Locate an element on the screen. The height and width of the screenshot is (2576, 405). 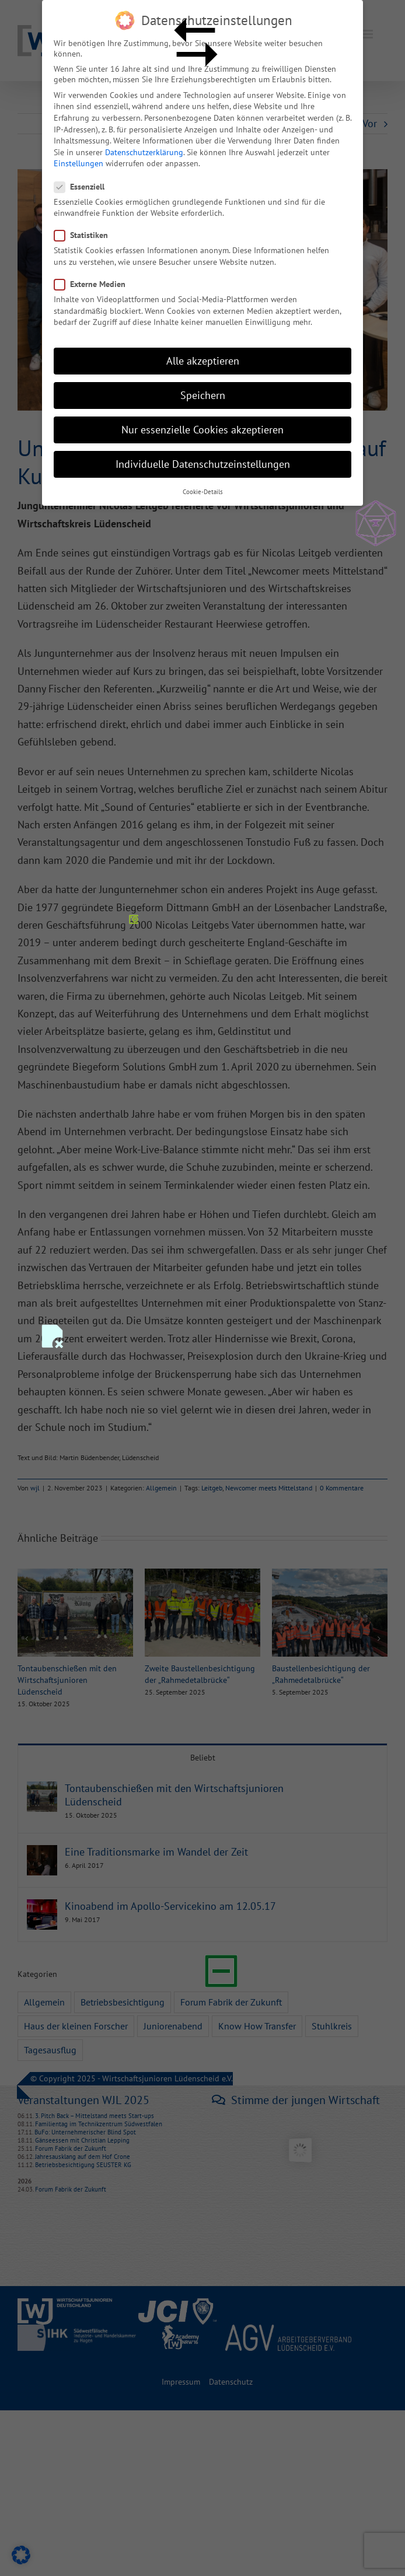
access photo gallery is located at coordinates (134, 919).